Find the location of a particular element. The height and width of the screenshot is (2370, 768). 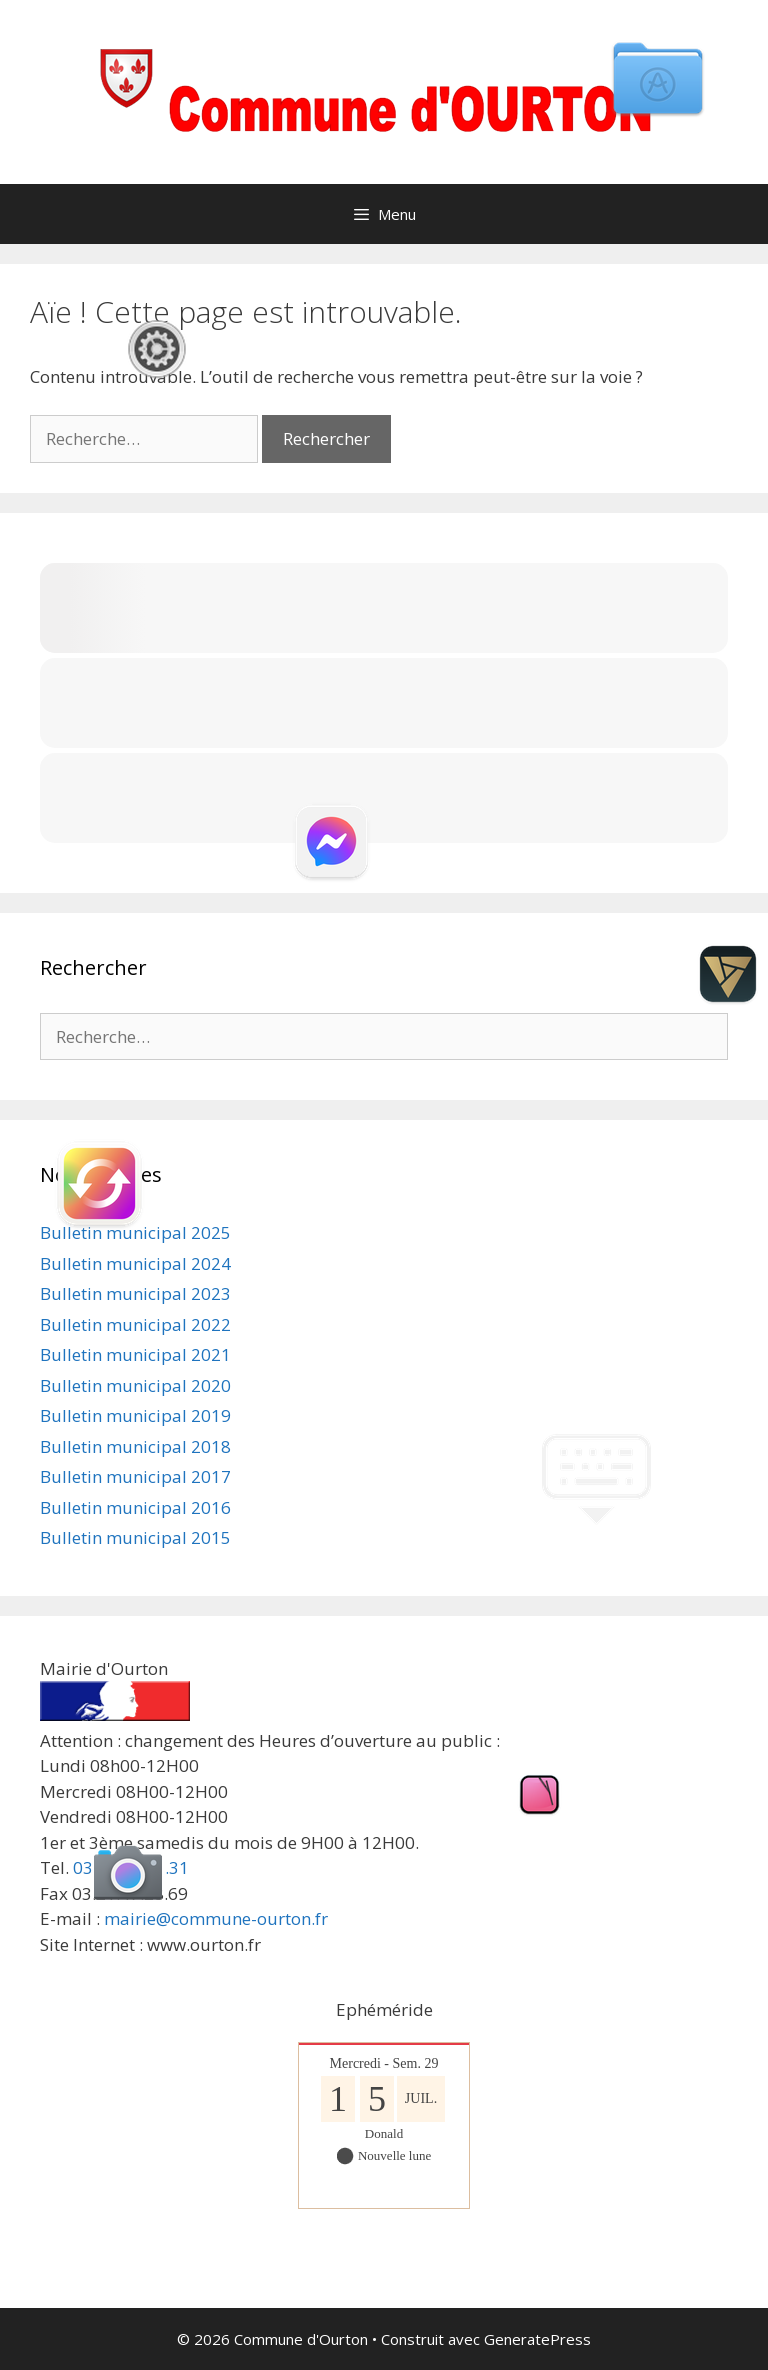

open system settings is located at coordinates (157, 349).